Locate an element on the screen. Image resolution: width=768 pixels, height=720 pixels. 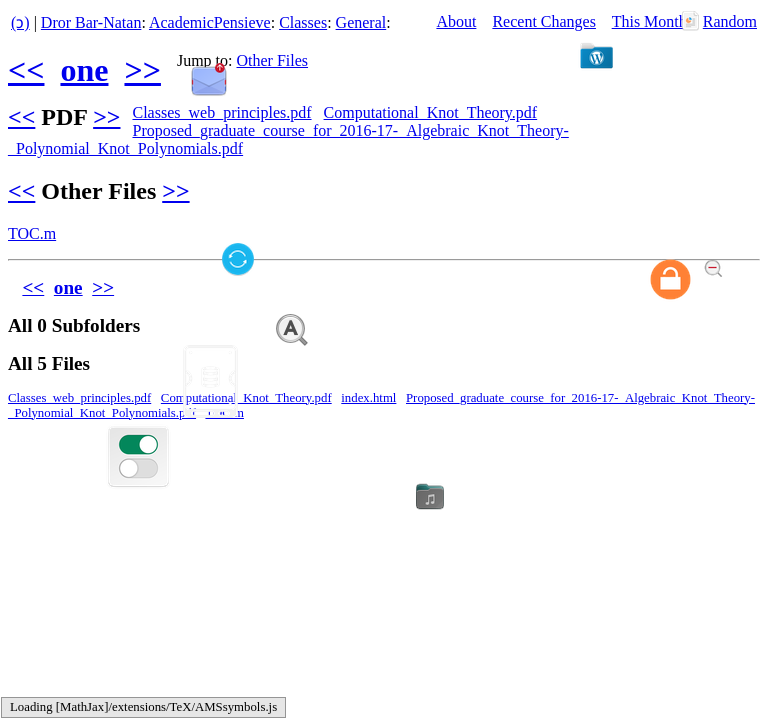
zoom out of the current view is located at coordinates (713, 268).